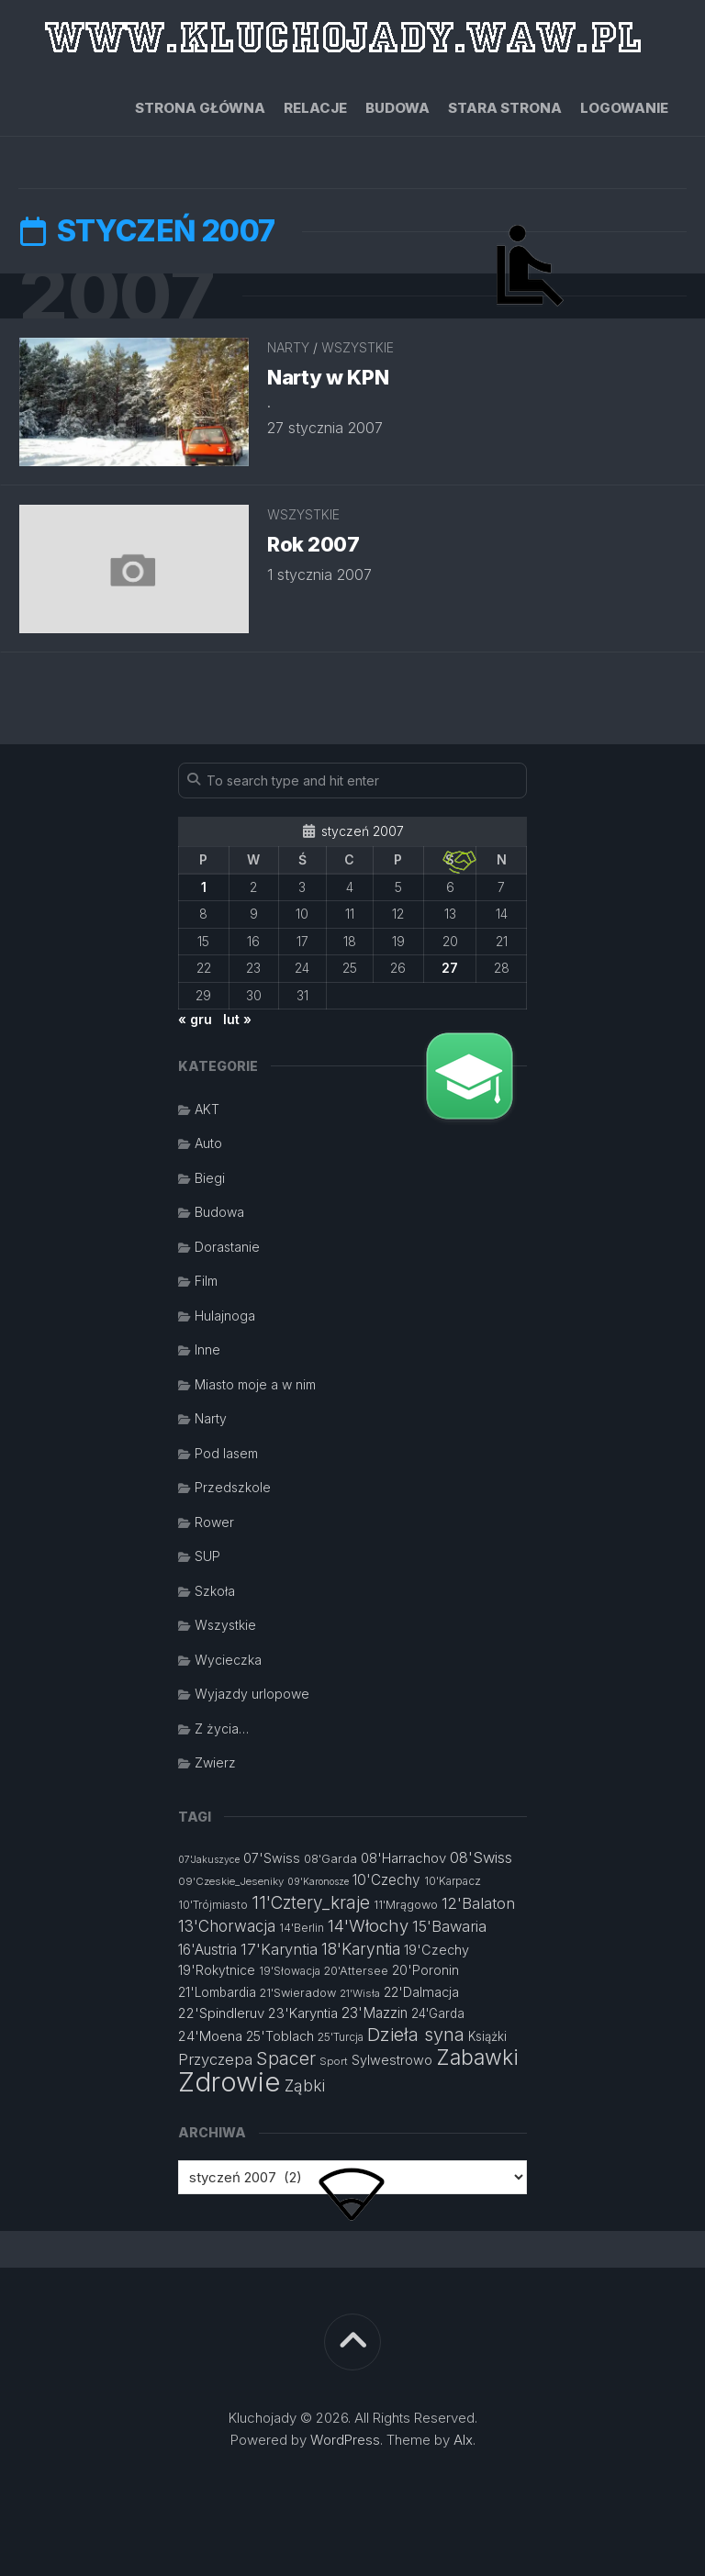  I want to click on open education or learning apps, so click(469, 1076).